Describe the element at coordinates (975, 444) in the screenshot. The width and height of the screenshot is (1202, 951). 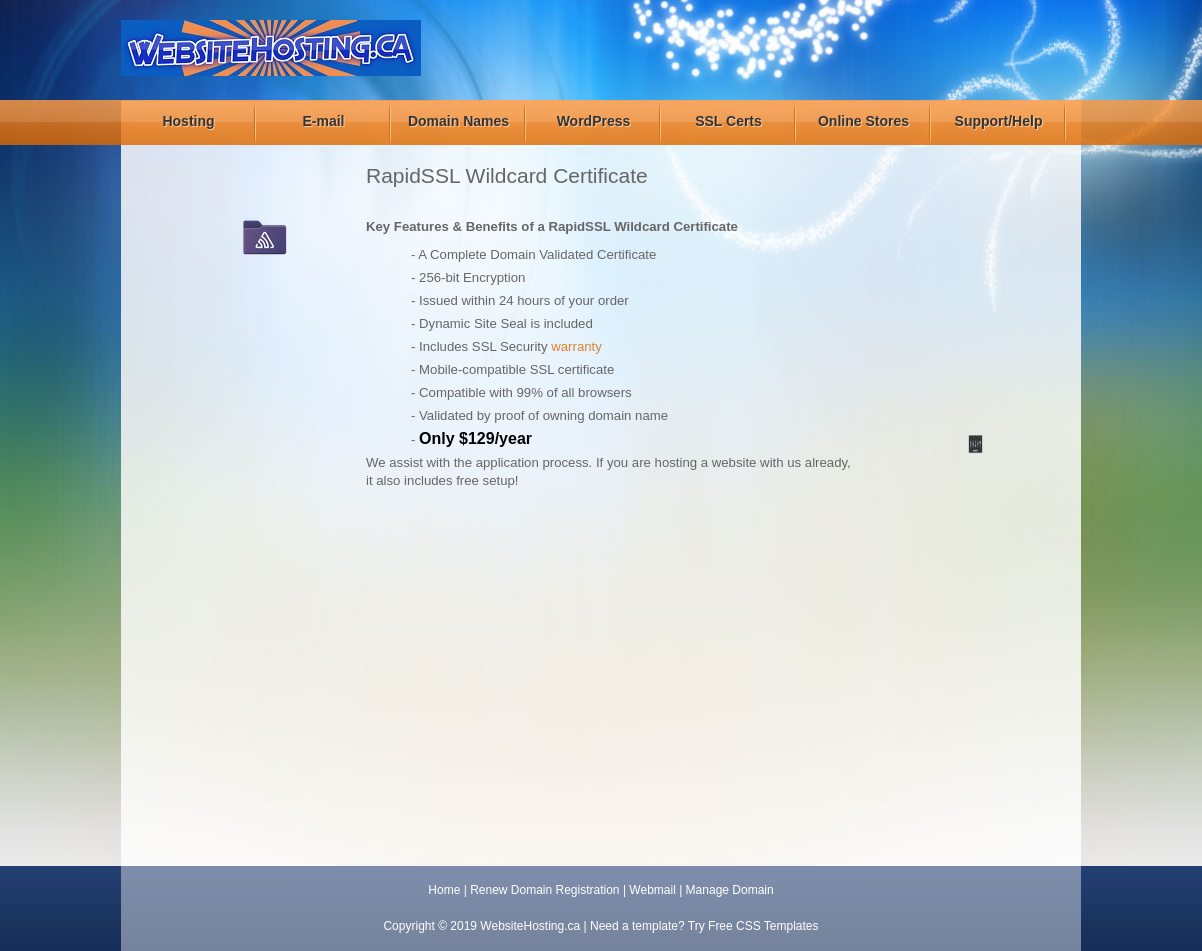
I see `access plugin settings in GarageBand` at that location.